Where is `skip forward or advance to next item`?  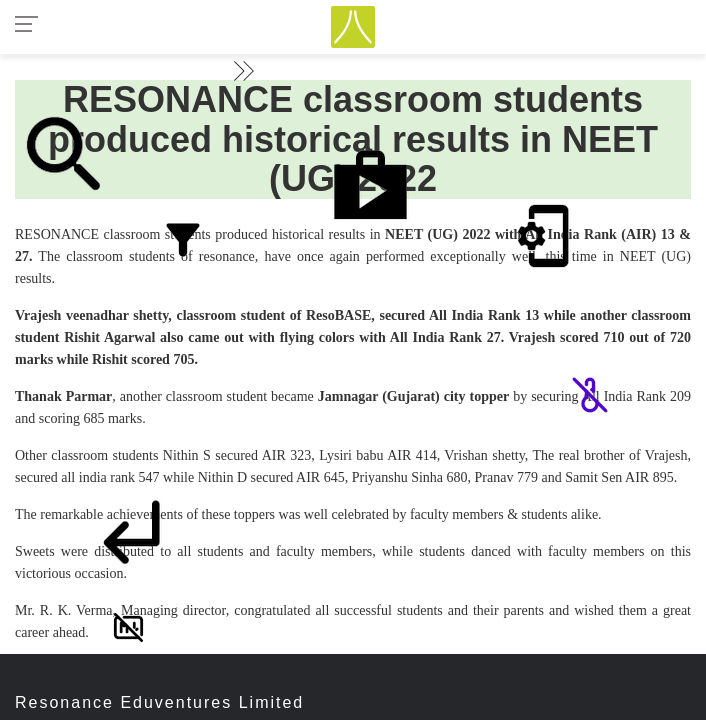
skip forward or advance to next item is located at coordinates (243, 71).